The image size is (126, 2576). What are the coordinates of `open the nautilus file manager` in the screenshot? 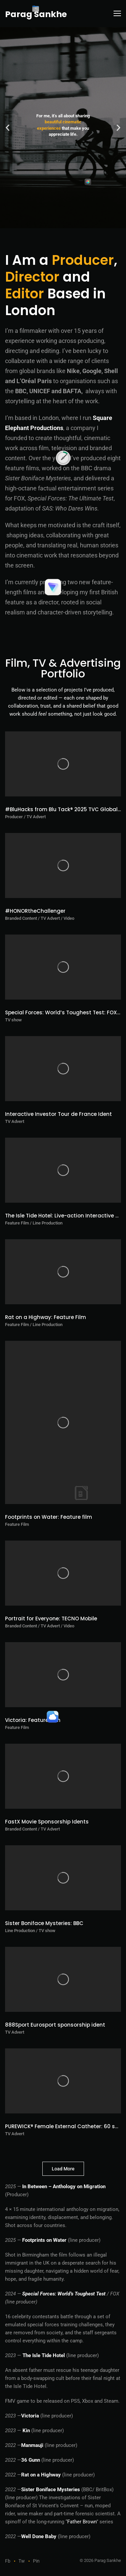 It's located at (36, 9).